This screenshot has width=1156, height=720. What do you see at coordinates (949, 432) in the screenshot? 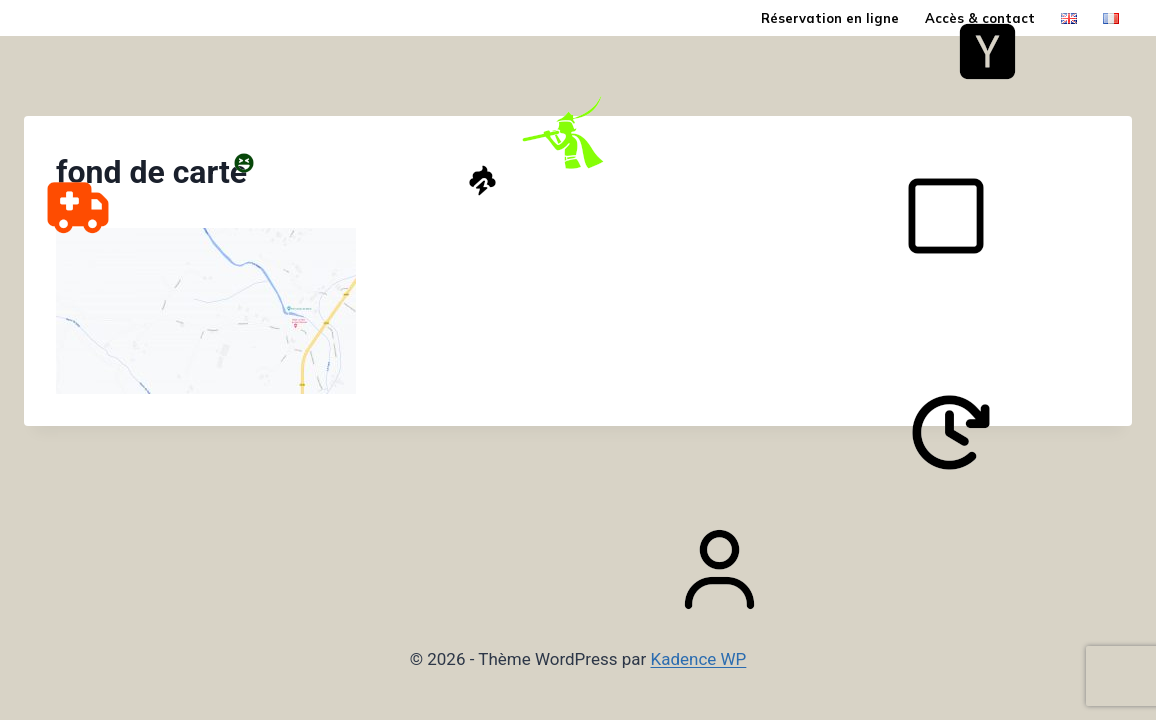
I see `restore to a previous version` at bounding box center [949, 432].